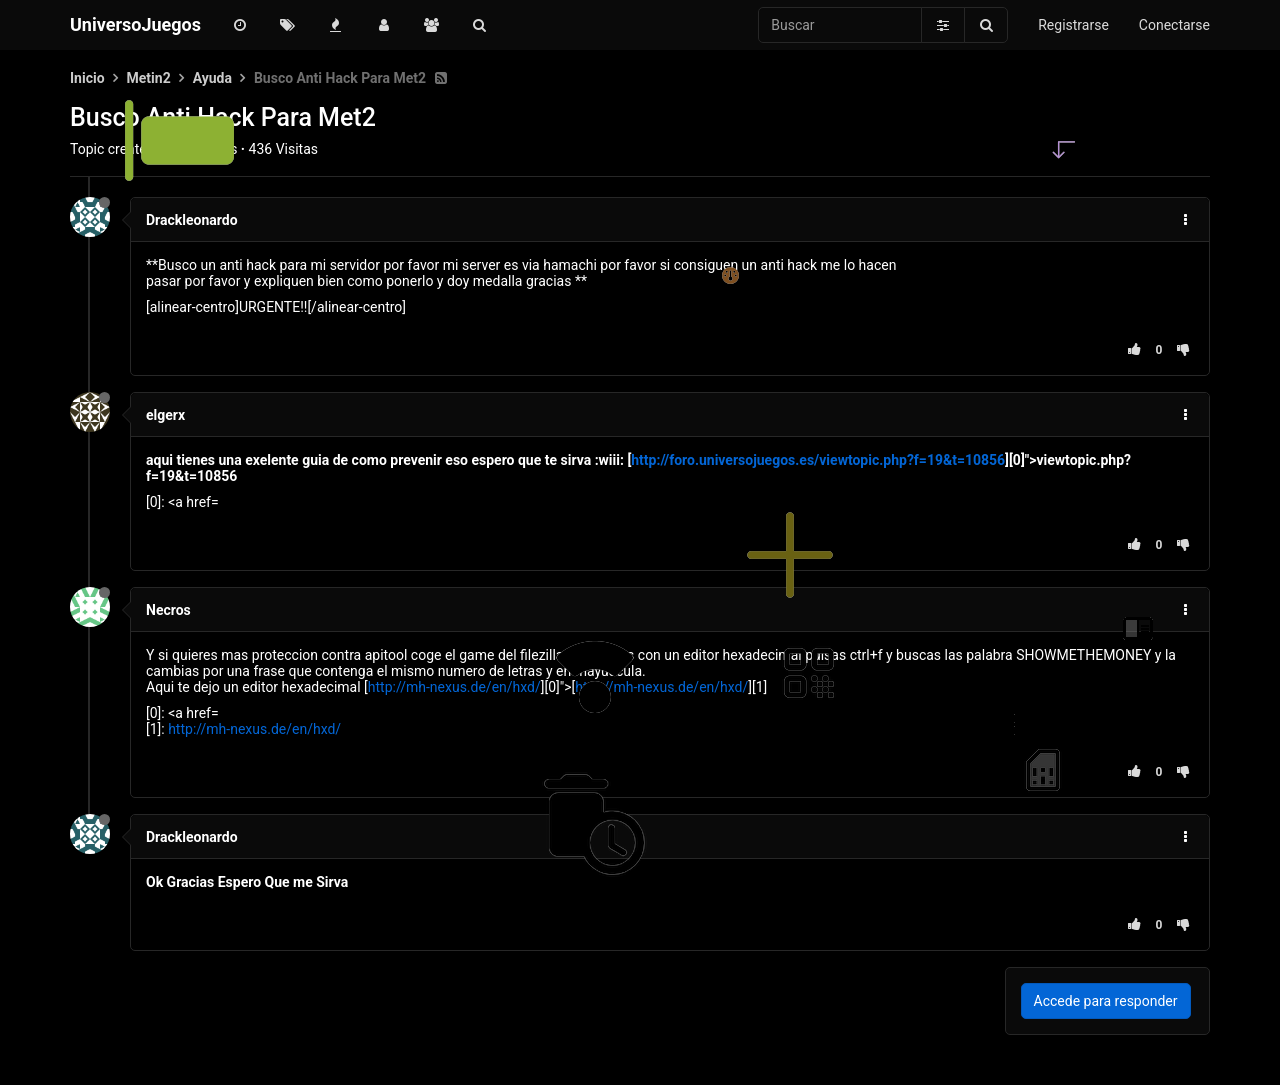 This screenshot has width=1280, height=1085. What do you see at coordinates (809, 673) in the screenshot?
I see `scan or generate a QR code` at bounding box center [809, 673].